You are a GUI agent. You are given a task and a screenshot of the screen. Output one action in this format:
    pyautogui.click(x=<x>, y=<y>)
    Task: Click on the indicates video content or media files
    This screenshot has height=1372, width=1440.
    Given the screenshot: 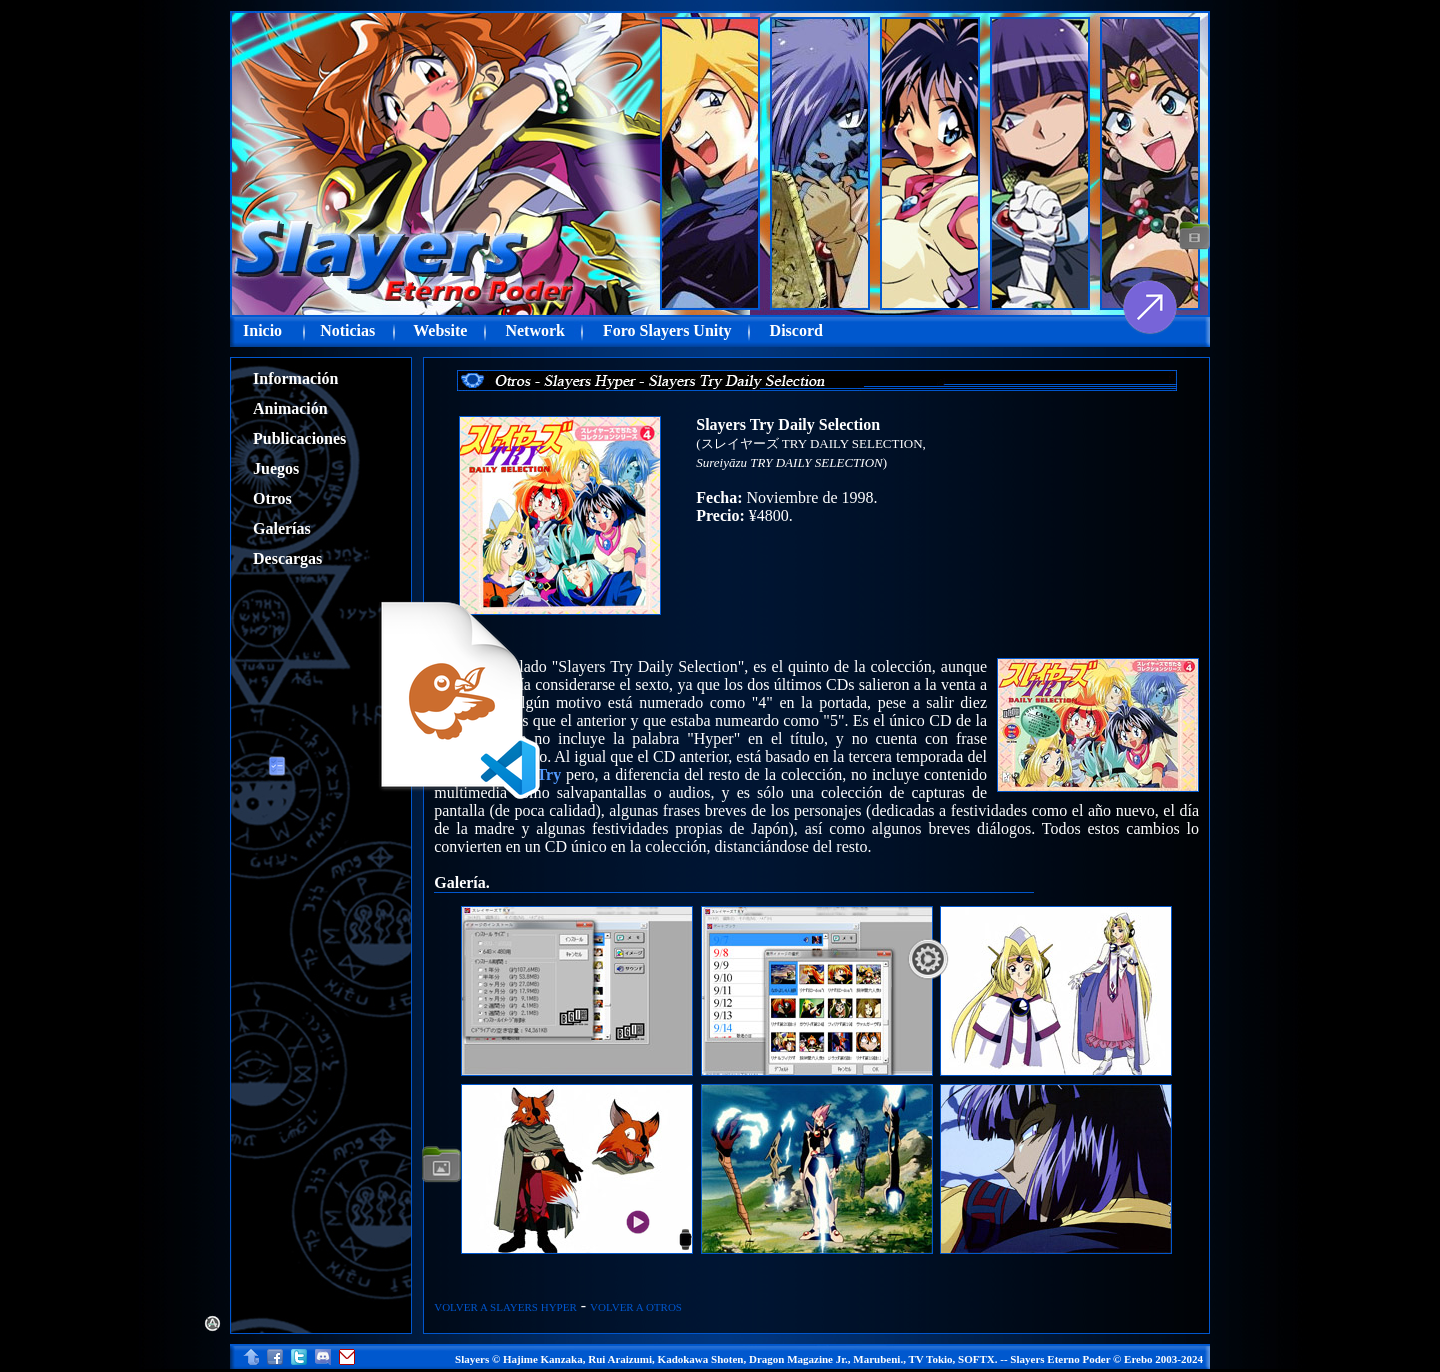 What is the action you would take?
    pyautogui.click(x=638, y=1222)
    